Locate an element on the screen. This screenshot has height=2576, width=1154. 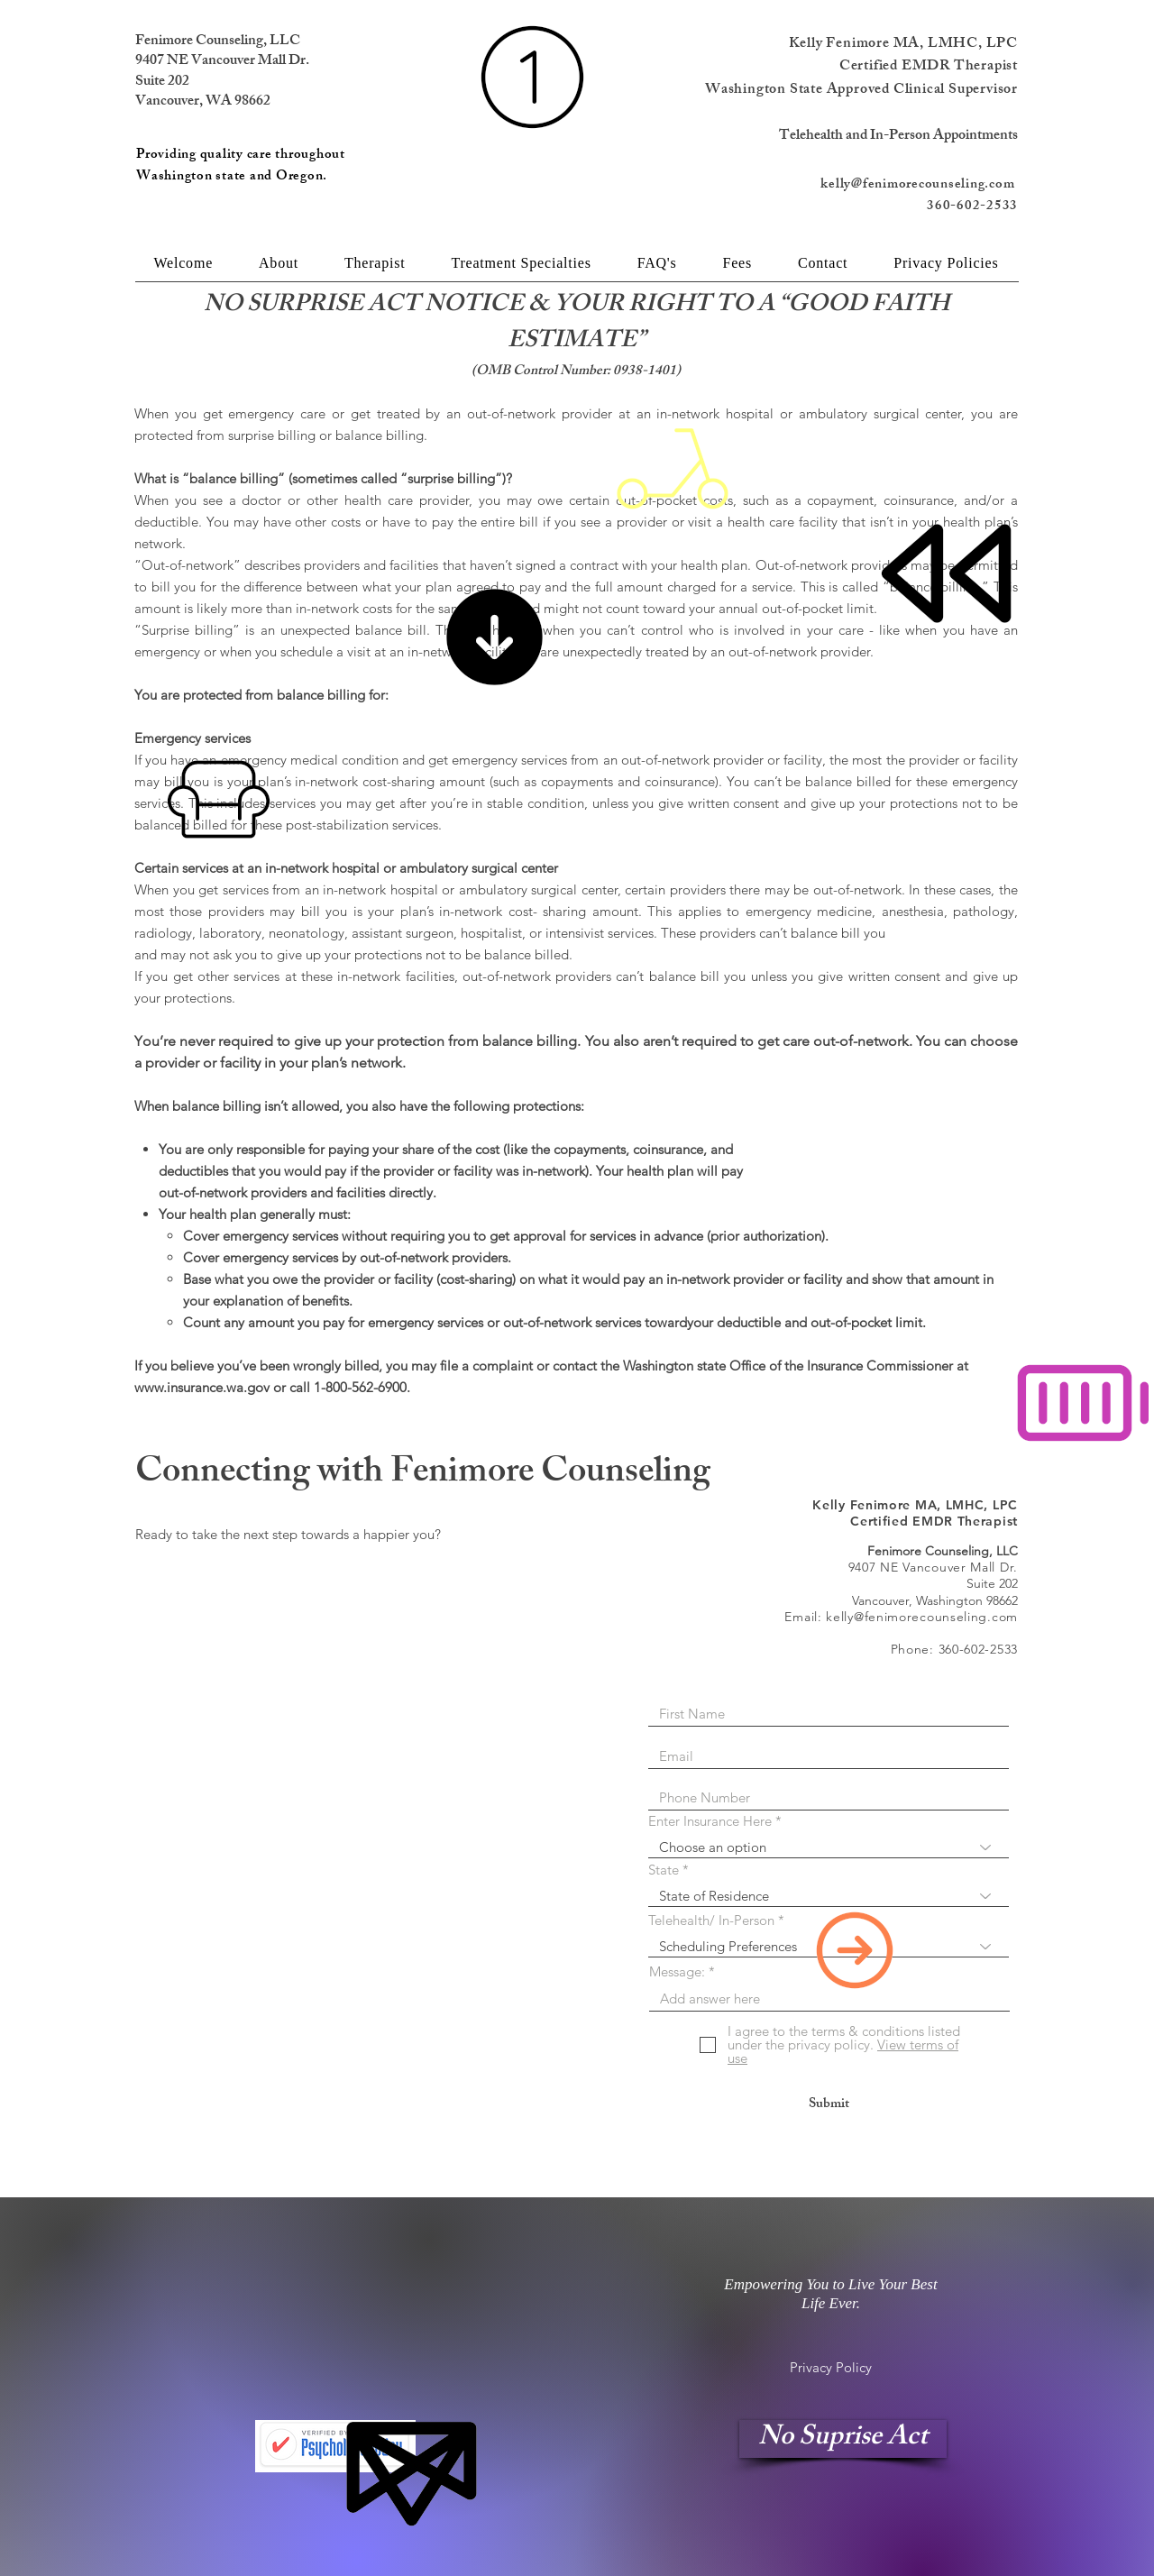
access DC/OS dashboard or services is located at coordinates (411, 2467).